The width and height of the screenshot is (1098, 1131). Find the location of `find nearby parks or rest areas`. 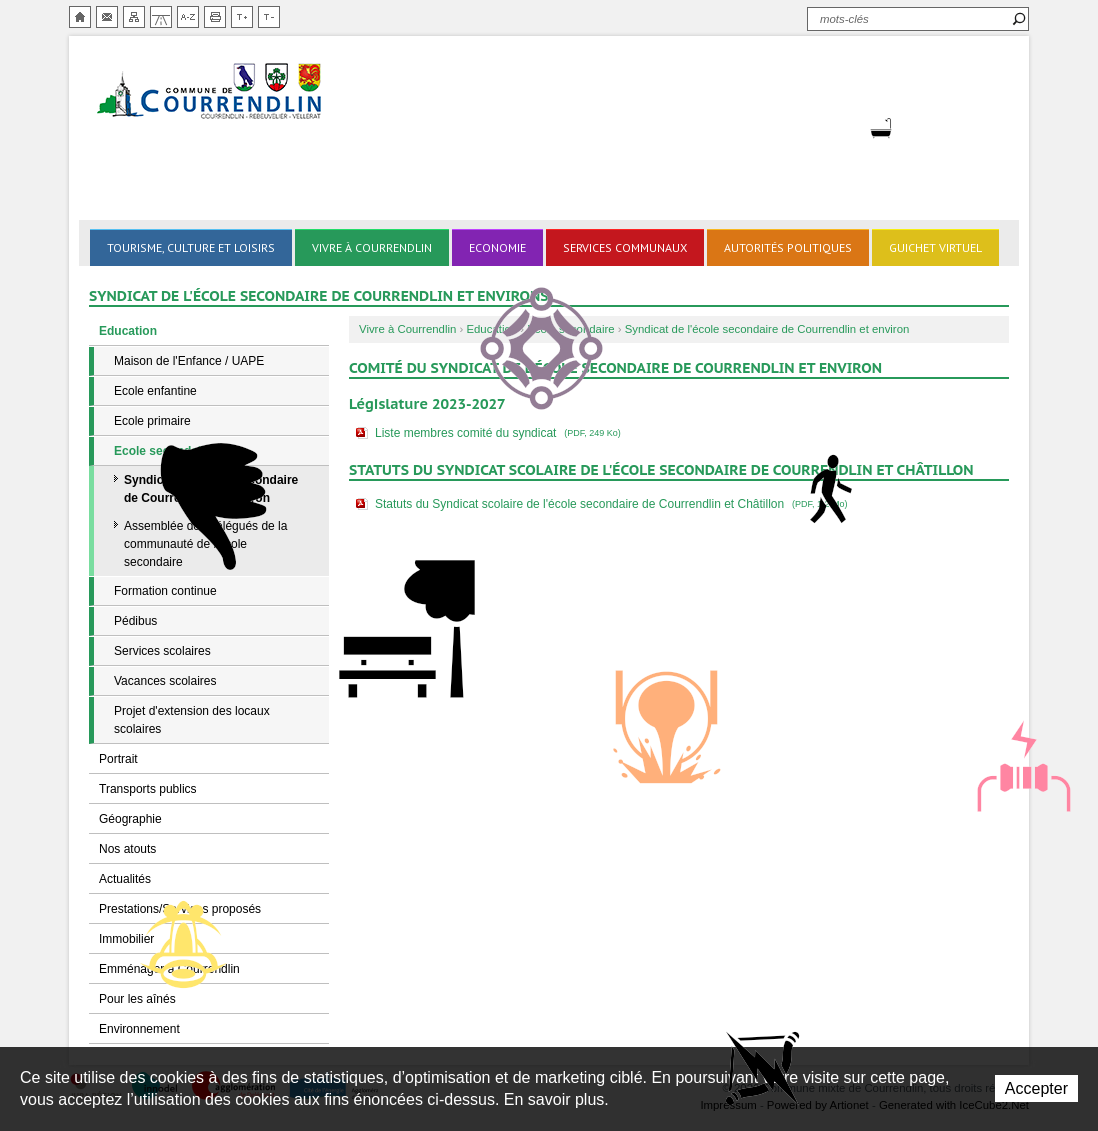

find nearby parks or rest areas is located at coordinates (406, 629).